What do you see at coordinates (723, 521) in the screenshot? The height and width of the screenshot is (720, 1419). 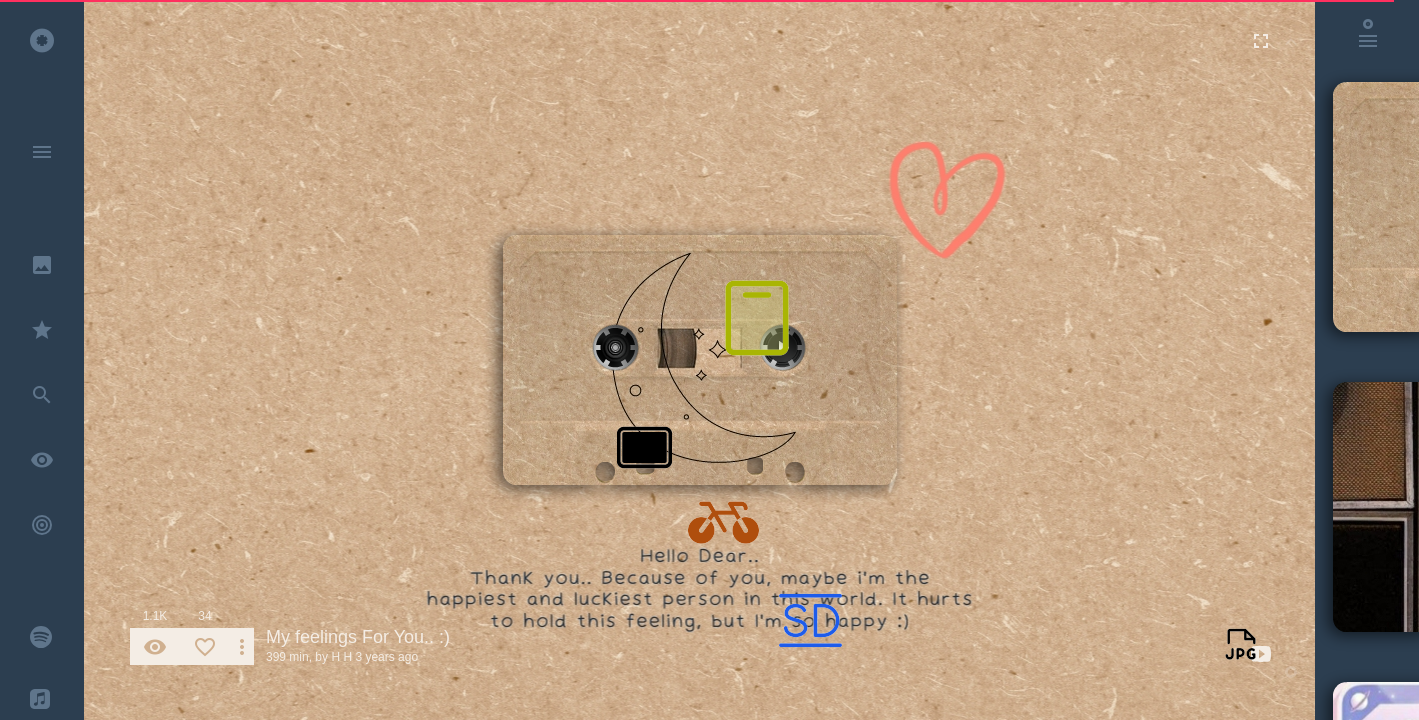 I see `select bicycle as transportation mode` at bounding box center [723, 521].